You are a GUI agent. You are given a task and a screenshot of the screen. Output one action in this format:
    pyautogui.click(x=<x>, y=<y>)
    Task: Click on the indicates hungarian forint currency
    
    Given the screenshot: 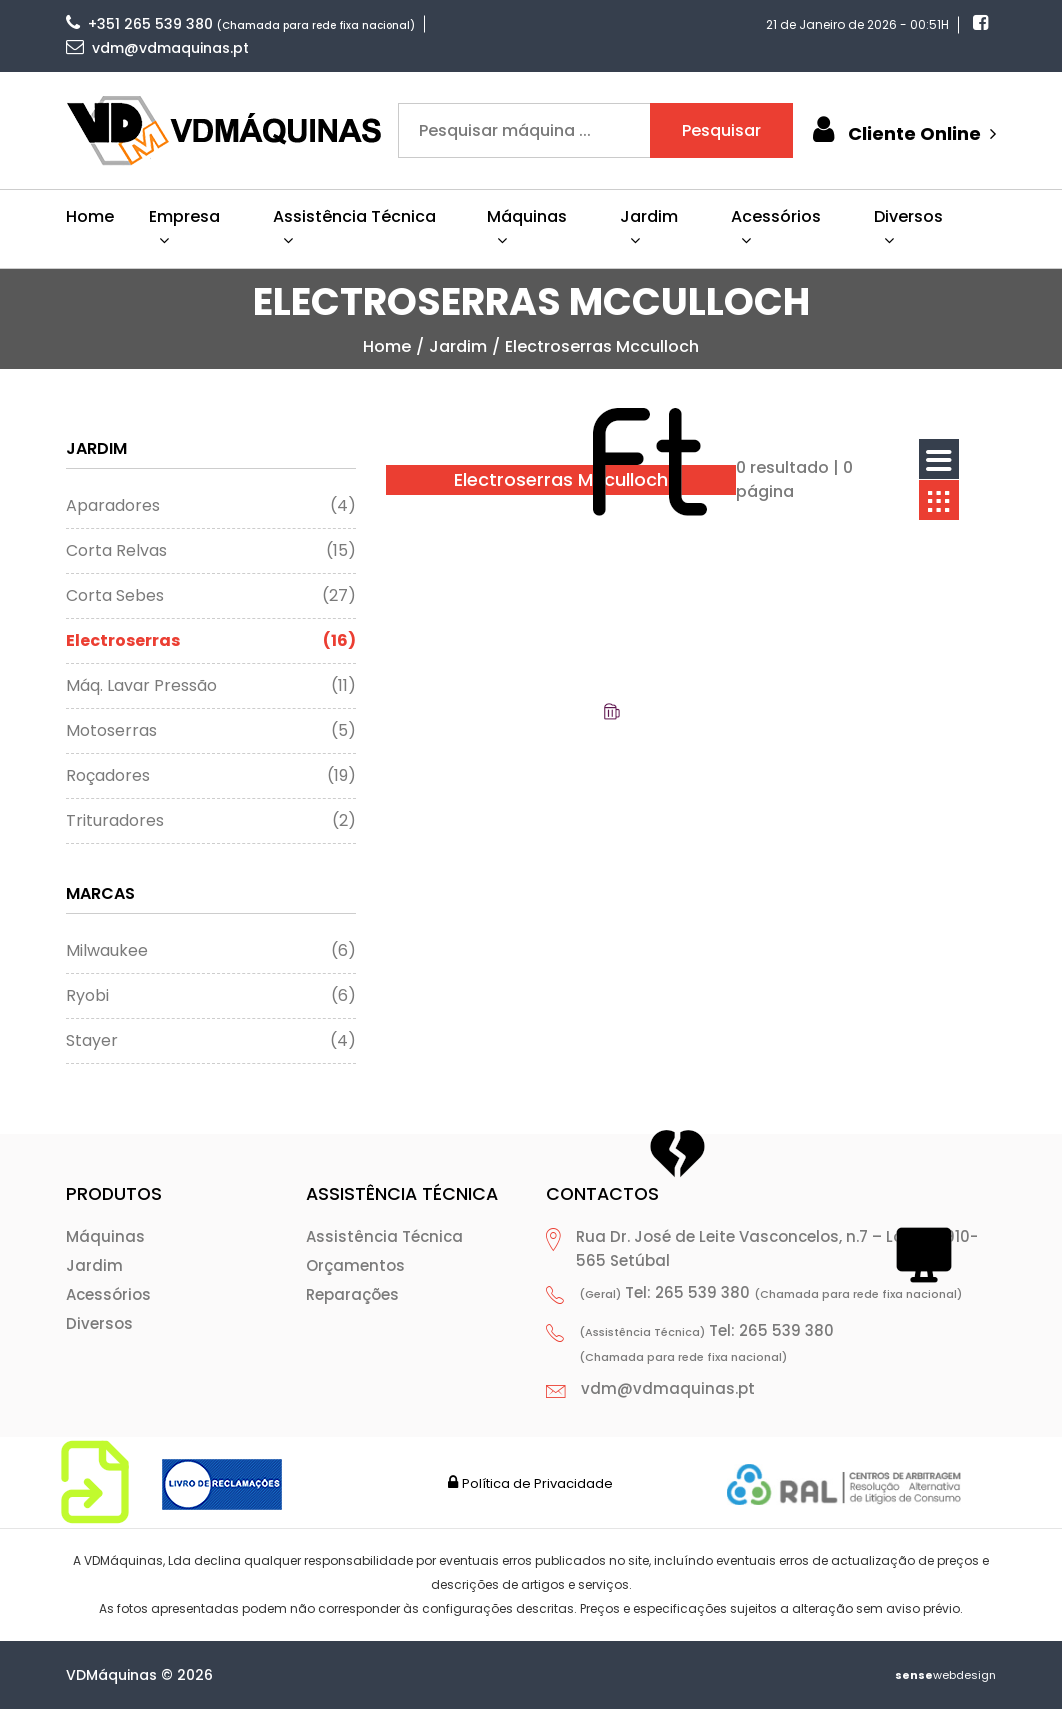 What is the action you would take?
    pyautogui.click(x=650, y=465)
    